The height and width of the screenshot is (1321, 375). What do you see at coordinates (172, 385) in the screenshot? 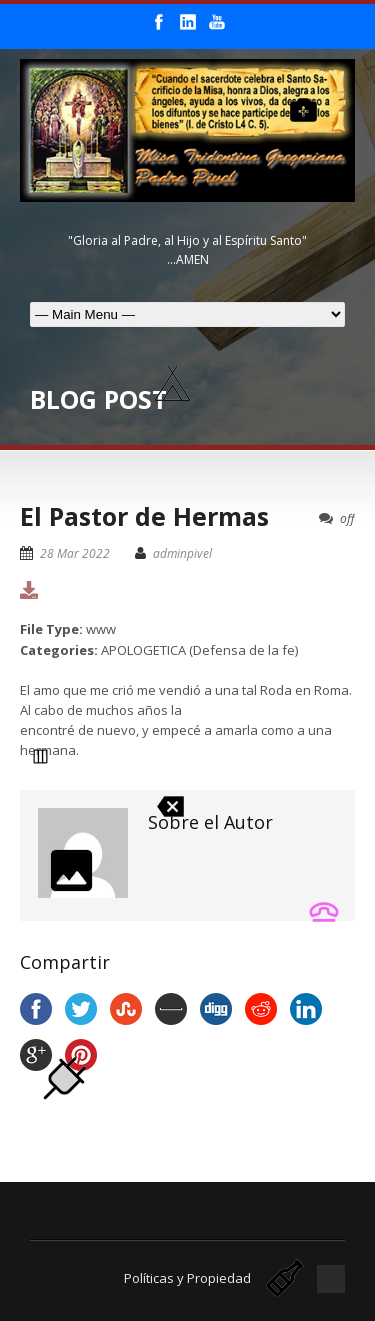
I see `access camping or outdoor accommodation options` at bounding box center [172, 385].